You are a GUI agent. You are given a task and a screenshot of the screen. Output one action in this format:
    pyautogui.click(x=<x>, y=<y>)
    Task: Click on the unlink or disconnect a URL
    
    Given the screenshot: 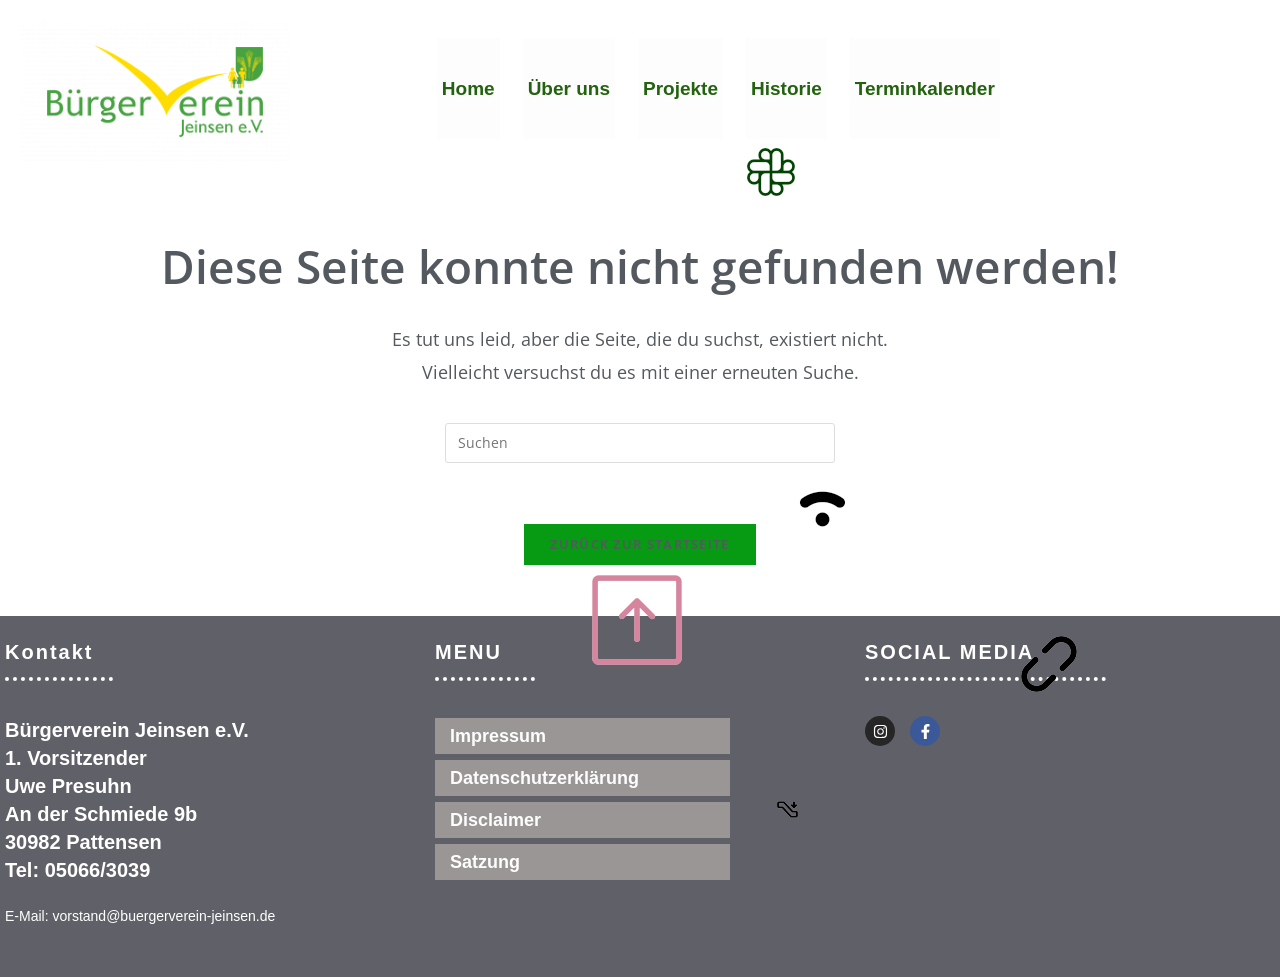 What is the action you would take?
    pyautogui.click(x=1049, y=664)
    